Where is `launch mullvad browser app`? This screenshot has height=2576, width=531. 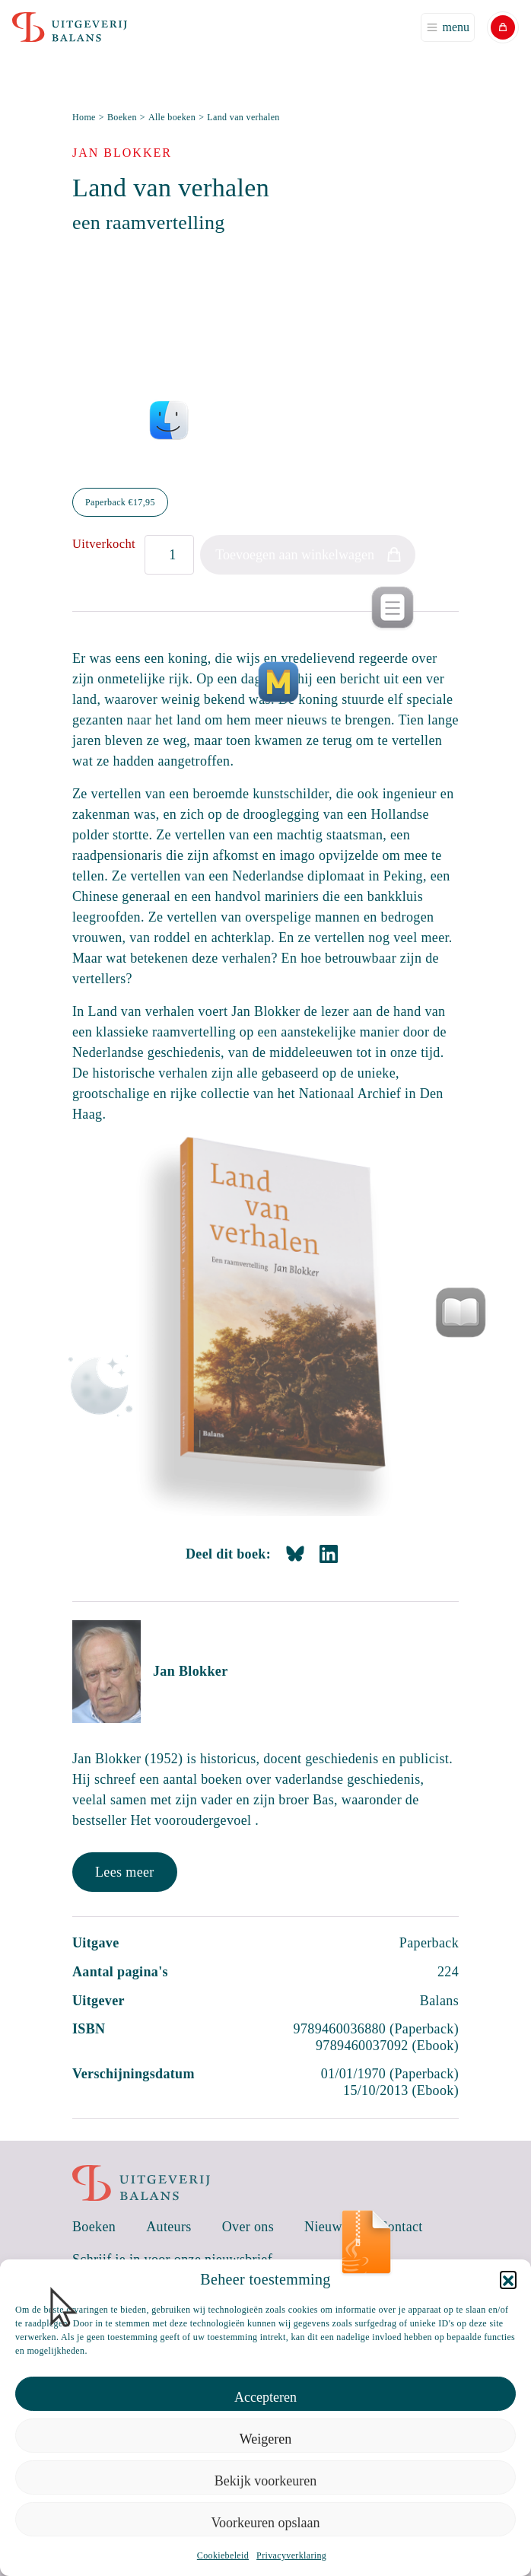
launch mullvad browser app is located at coordinates (278, 682).